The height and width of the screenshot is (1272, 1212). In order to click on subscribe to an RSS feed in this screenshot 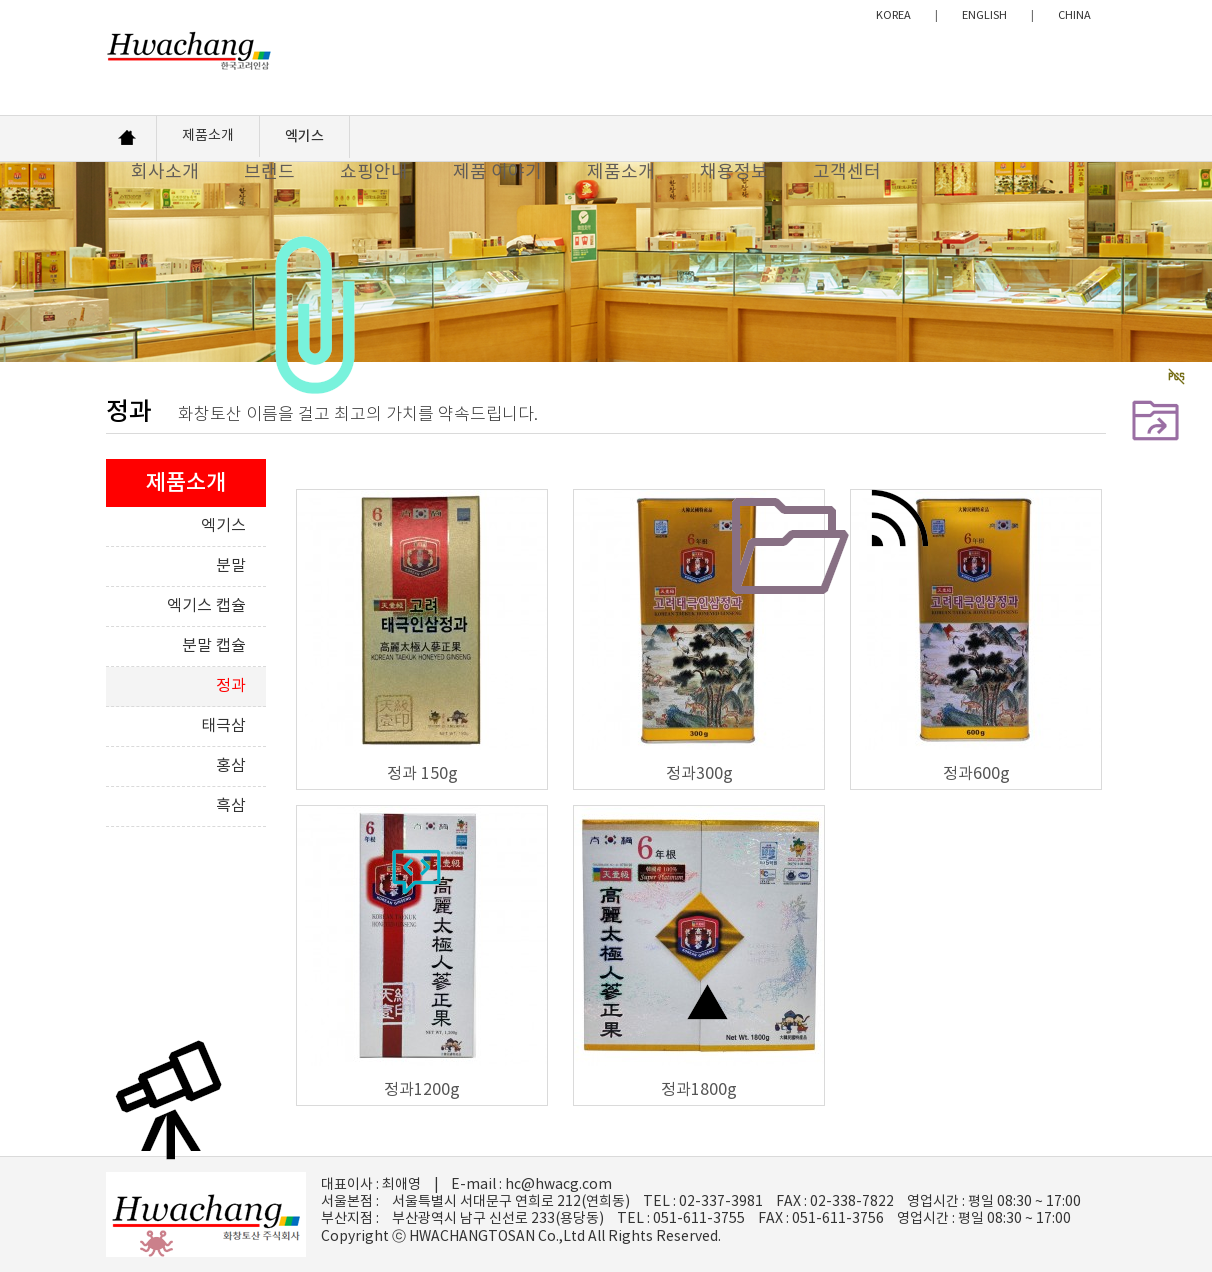, I will do `click(900, 518)`.